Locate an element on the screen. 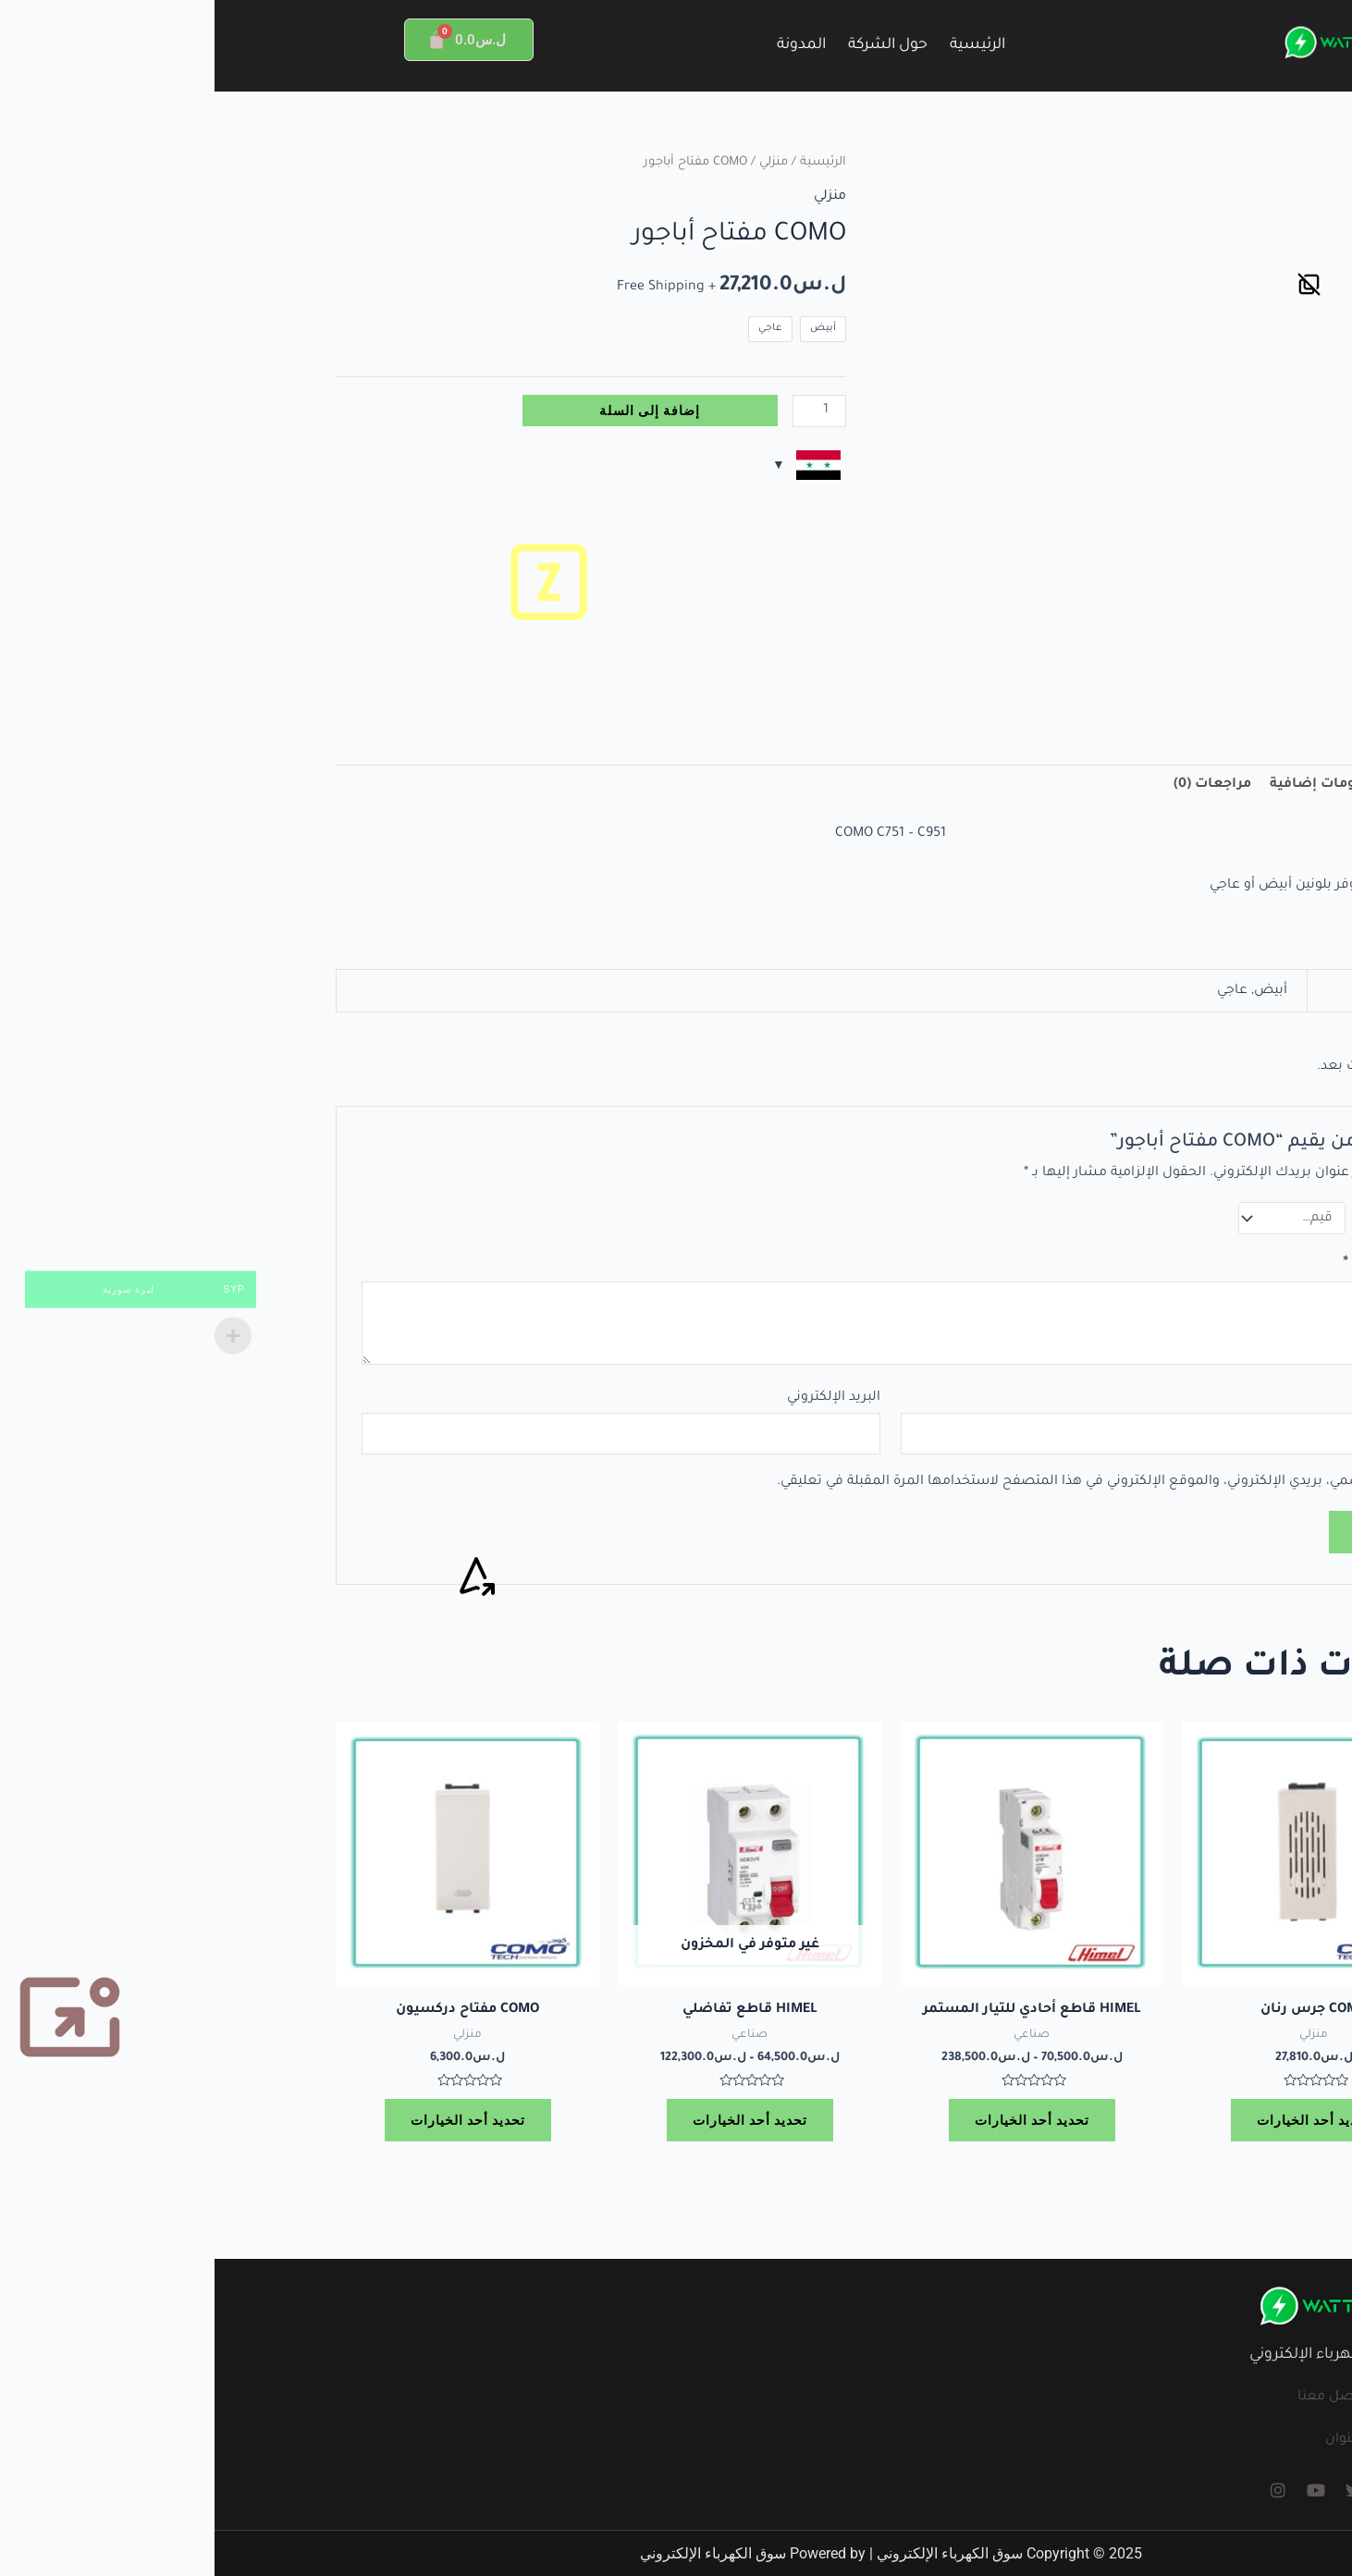 The height and width of the screenshot is (2576, 1352). alphabetical sorting option (Z) is located at coordinates (548, 582).